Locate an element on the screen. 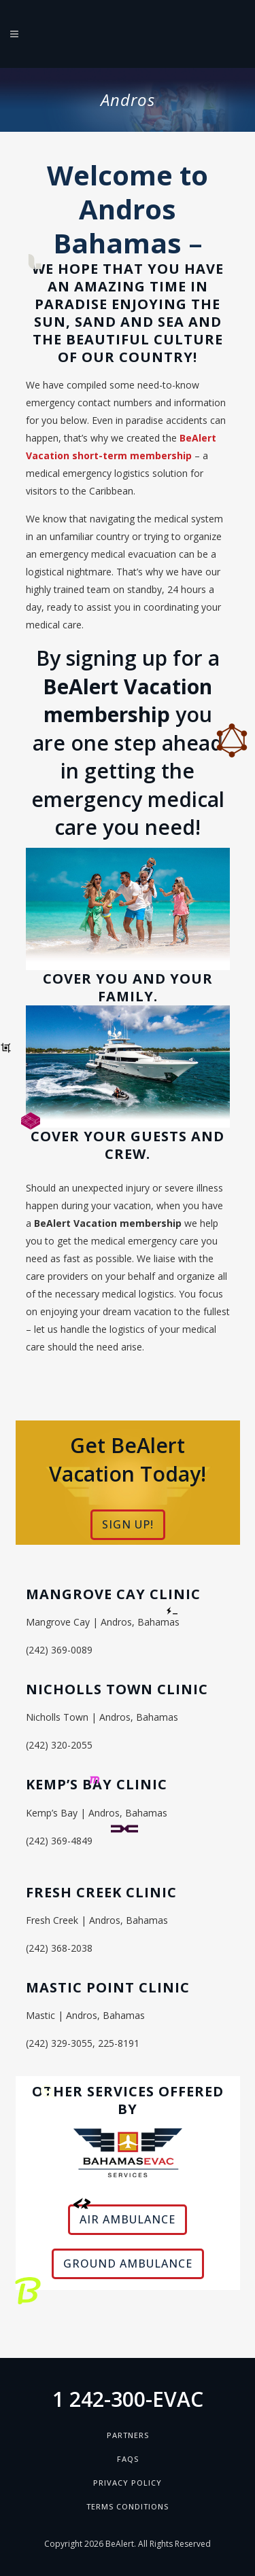  maxcdn logo - content delivery network service is located at coordinates (95, 1780).